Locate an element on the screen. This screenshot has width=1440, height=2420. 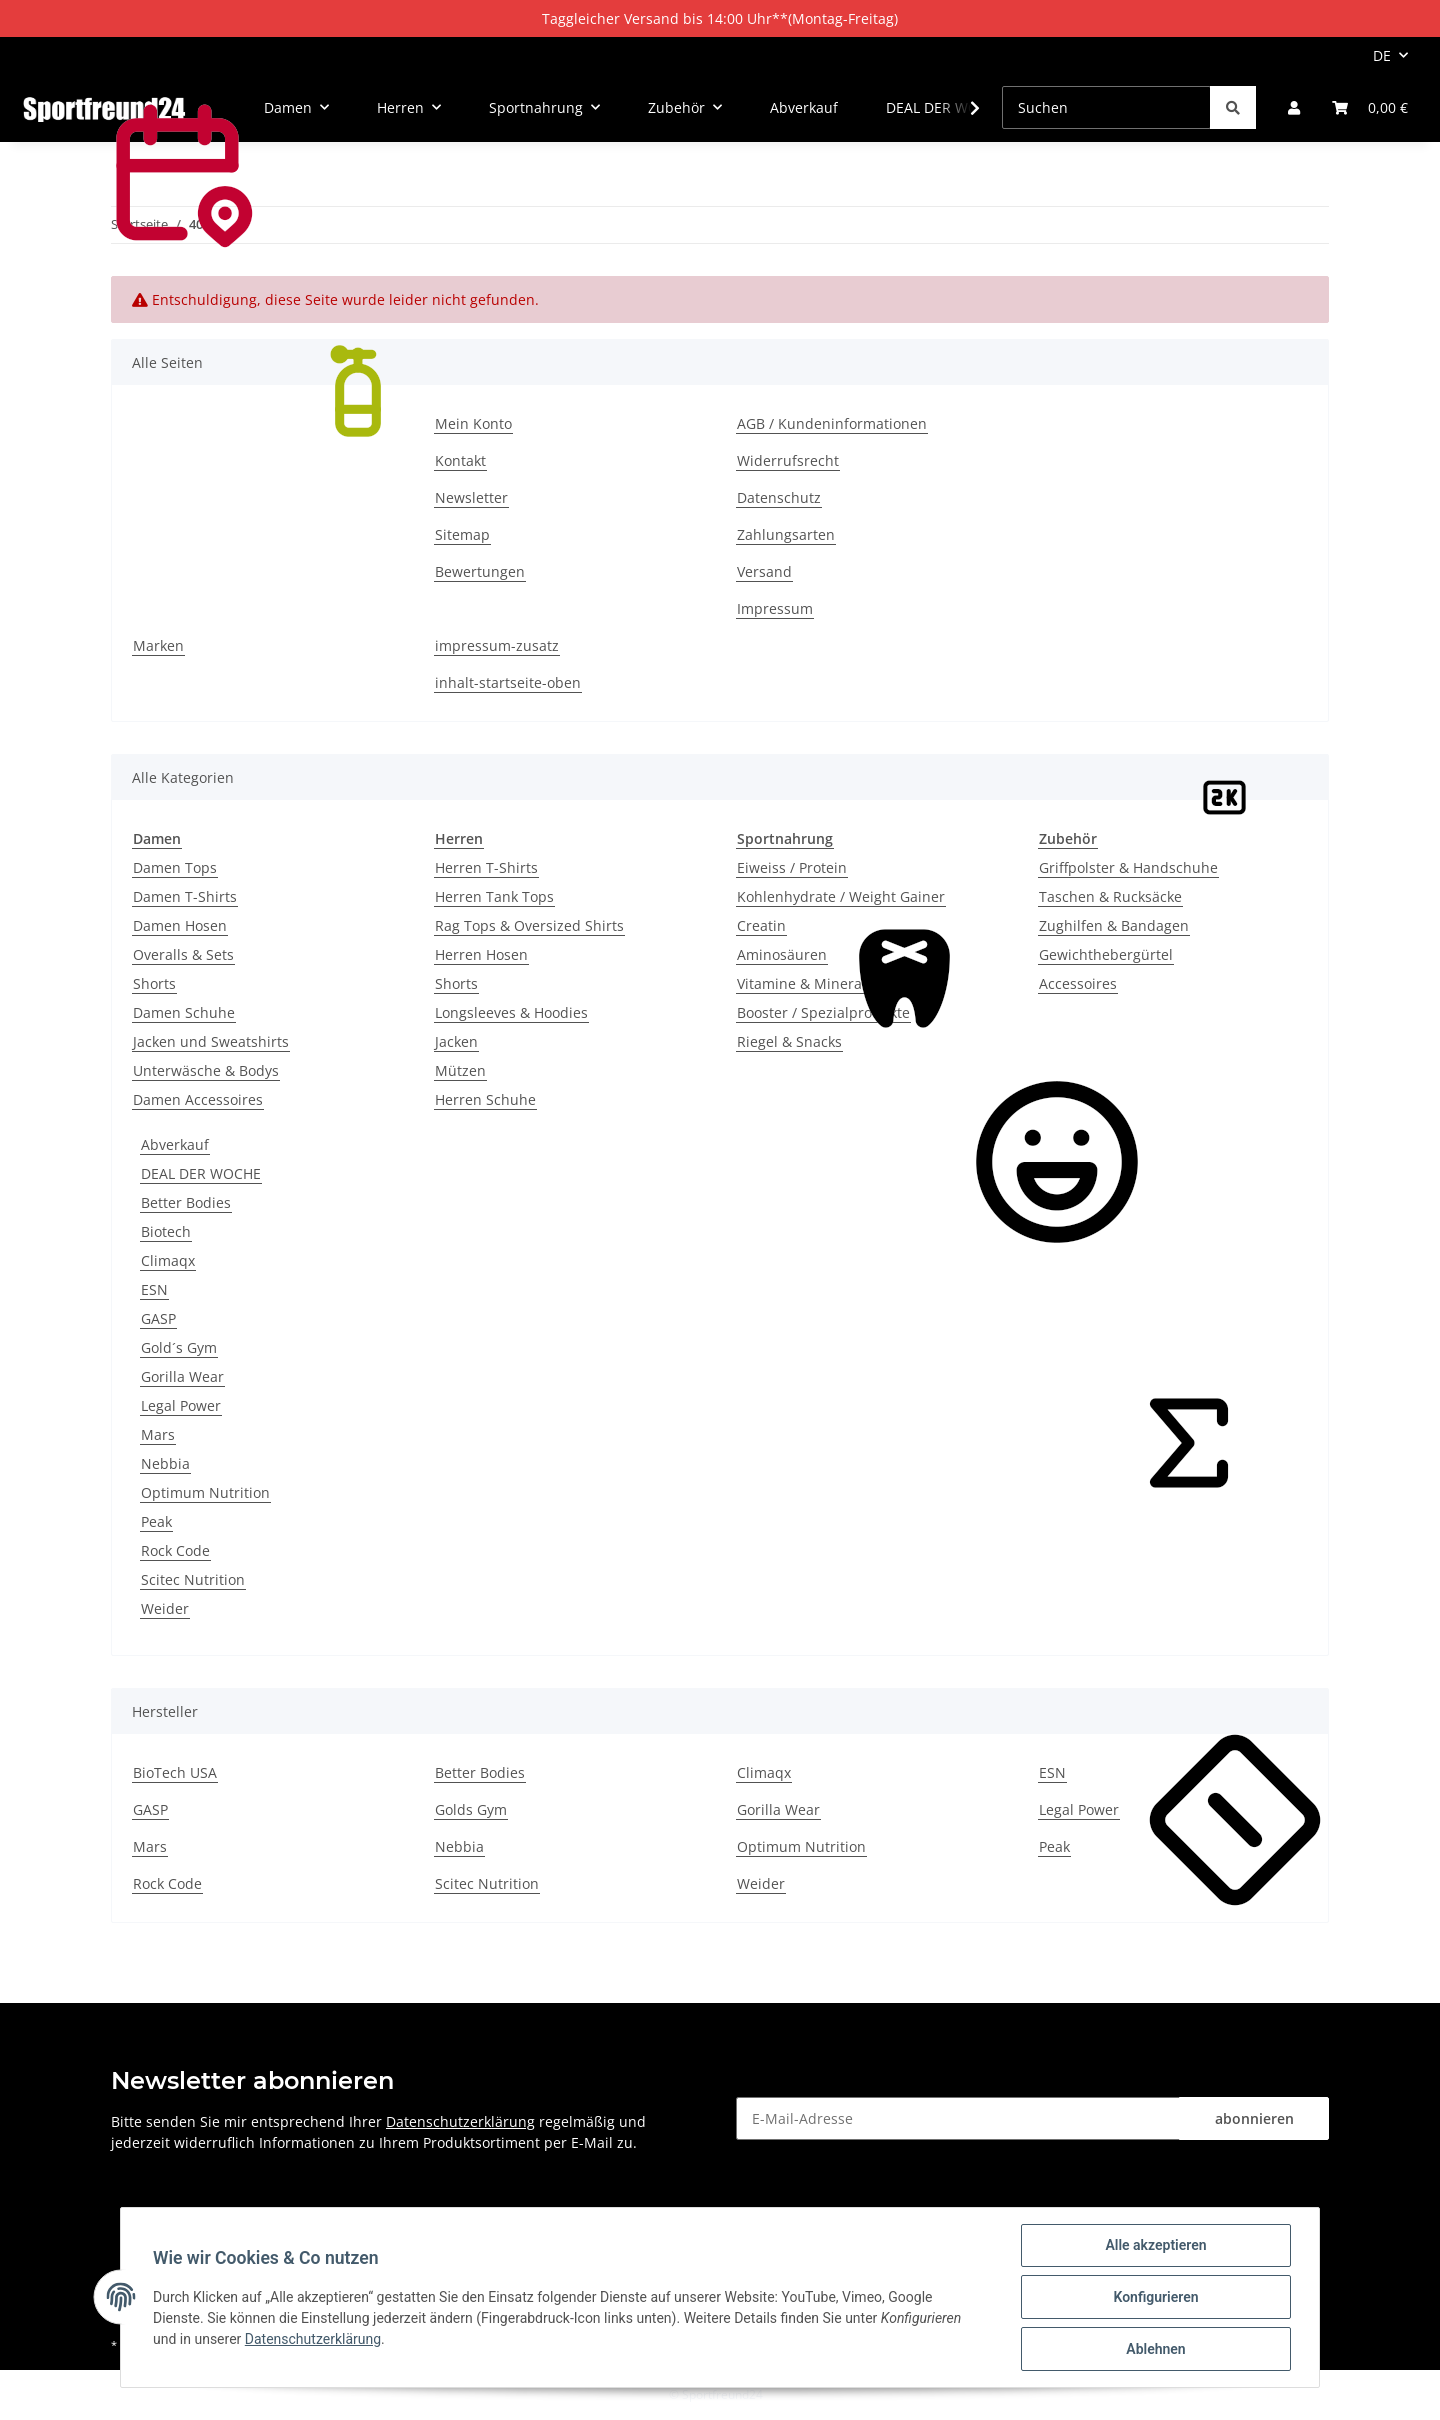
access dental health information is located at coordinates (904, 978).